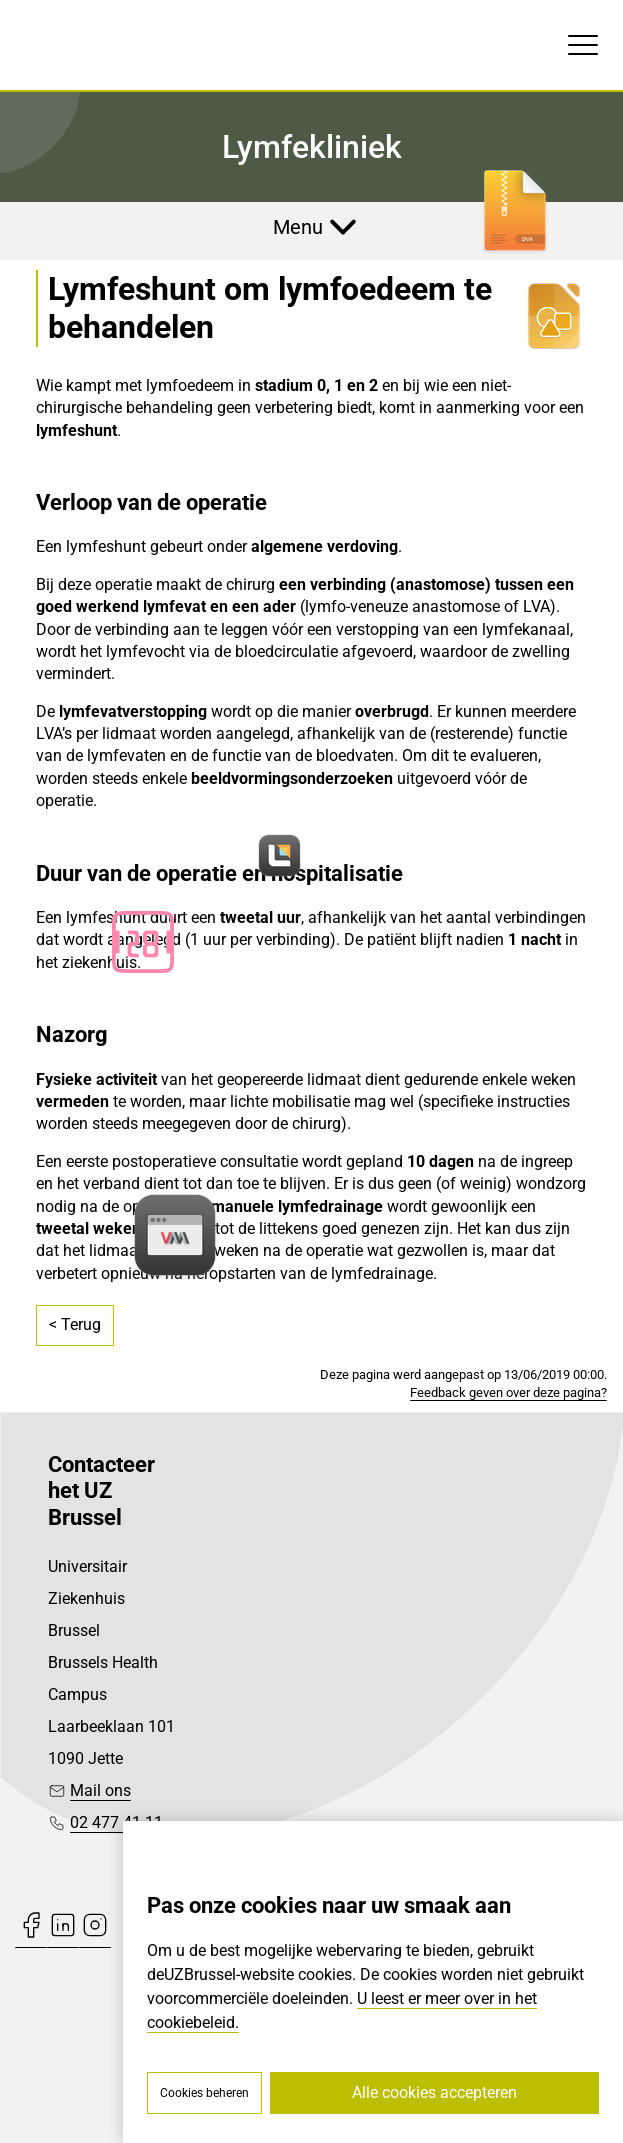  What do you see at coordinates (554, 316) in the screenshot?
I see `open libreoffice draw application` at bounding box center [554, 316].